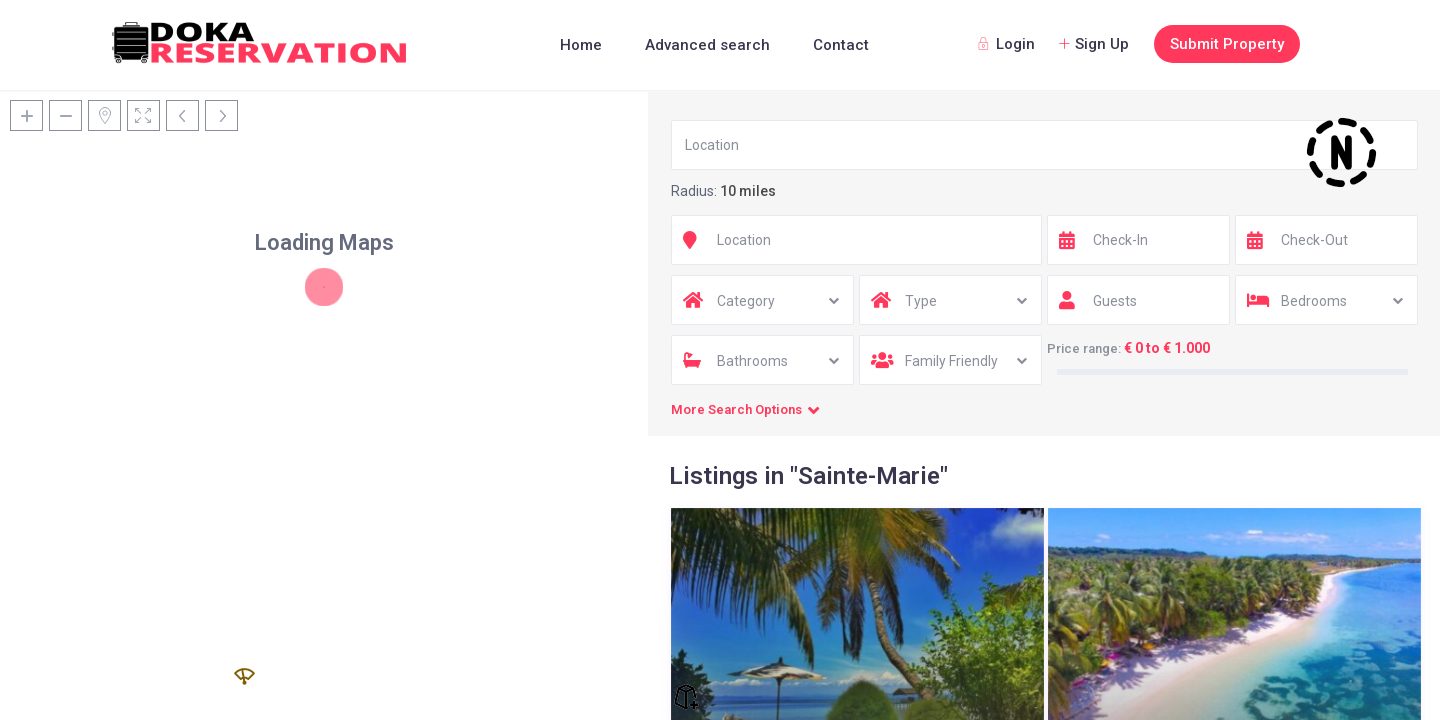 The width and height of the screenshot is (1440, 720). What do you see at coordinates (1341, 152) in the screenshot?
I see `indicates a draft or pending status for an item` at bounding box center [1341, 152].